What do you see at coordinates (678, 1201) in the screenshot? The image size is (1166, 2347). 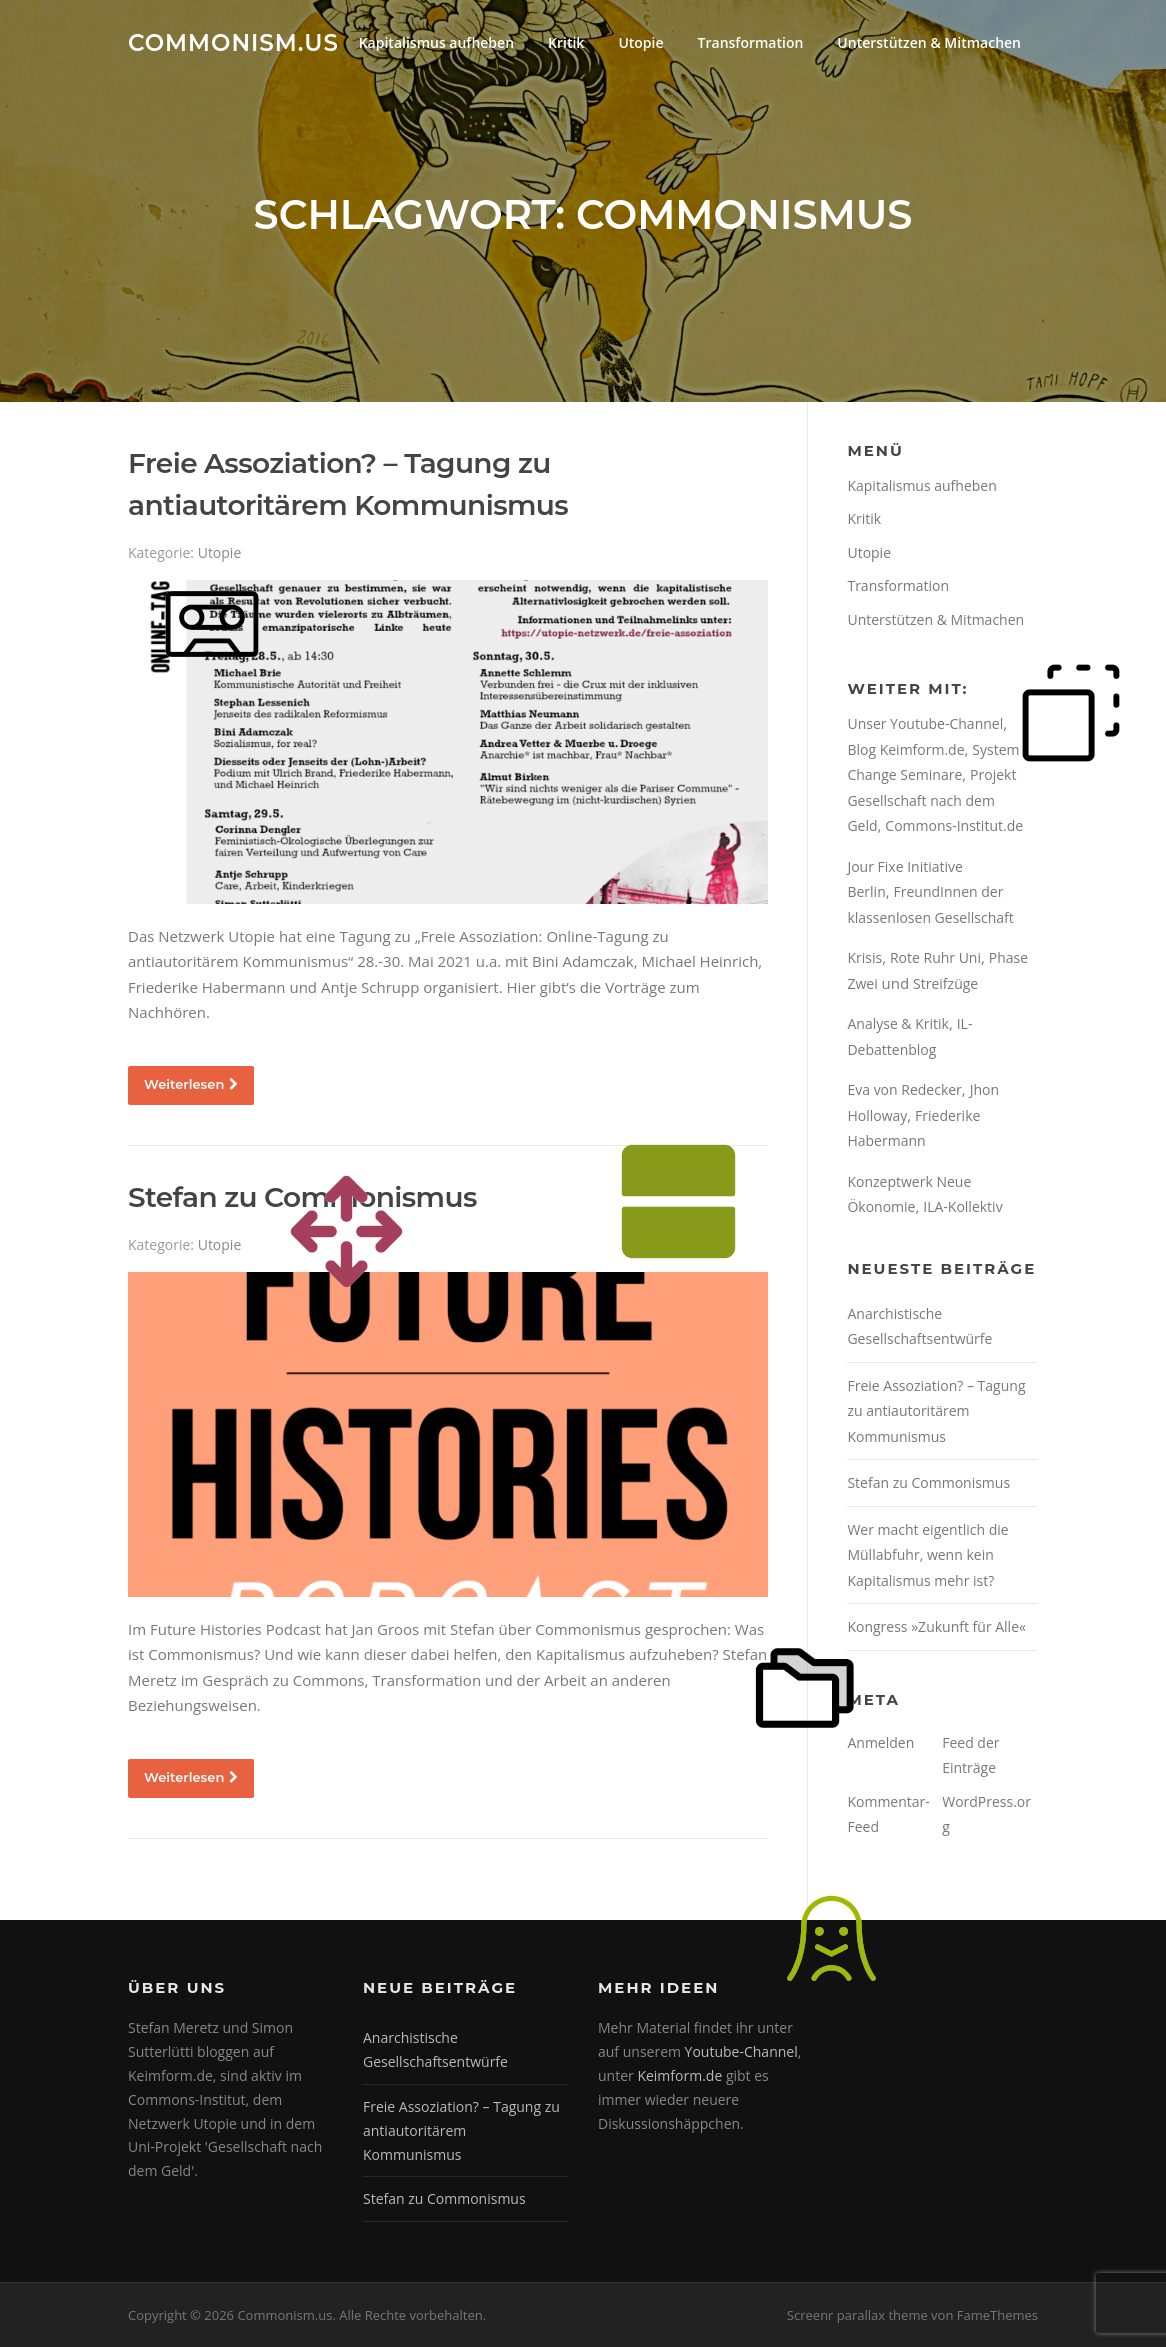 I see `split view horizontally` at bounding box center [678, 1201].